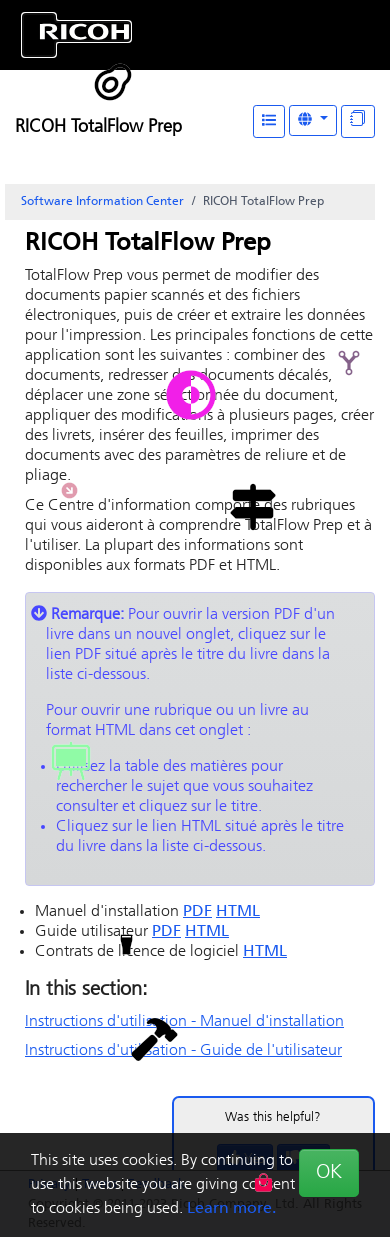 This screenshot has height=1237, width=390. Describe the element at coordinates (69, 490) in the screenshot. I see `navigate to the next section diagonally` at that location.